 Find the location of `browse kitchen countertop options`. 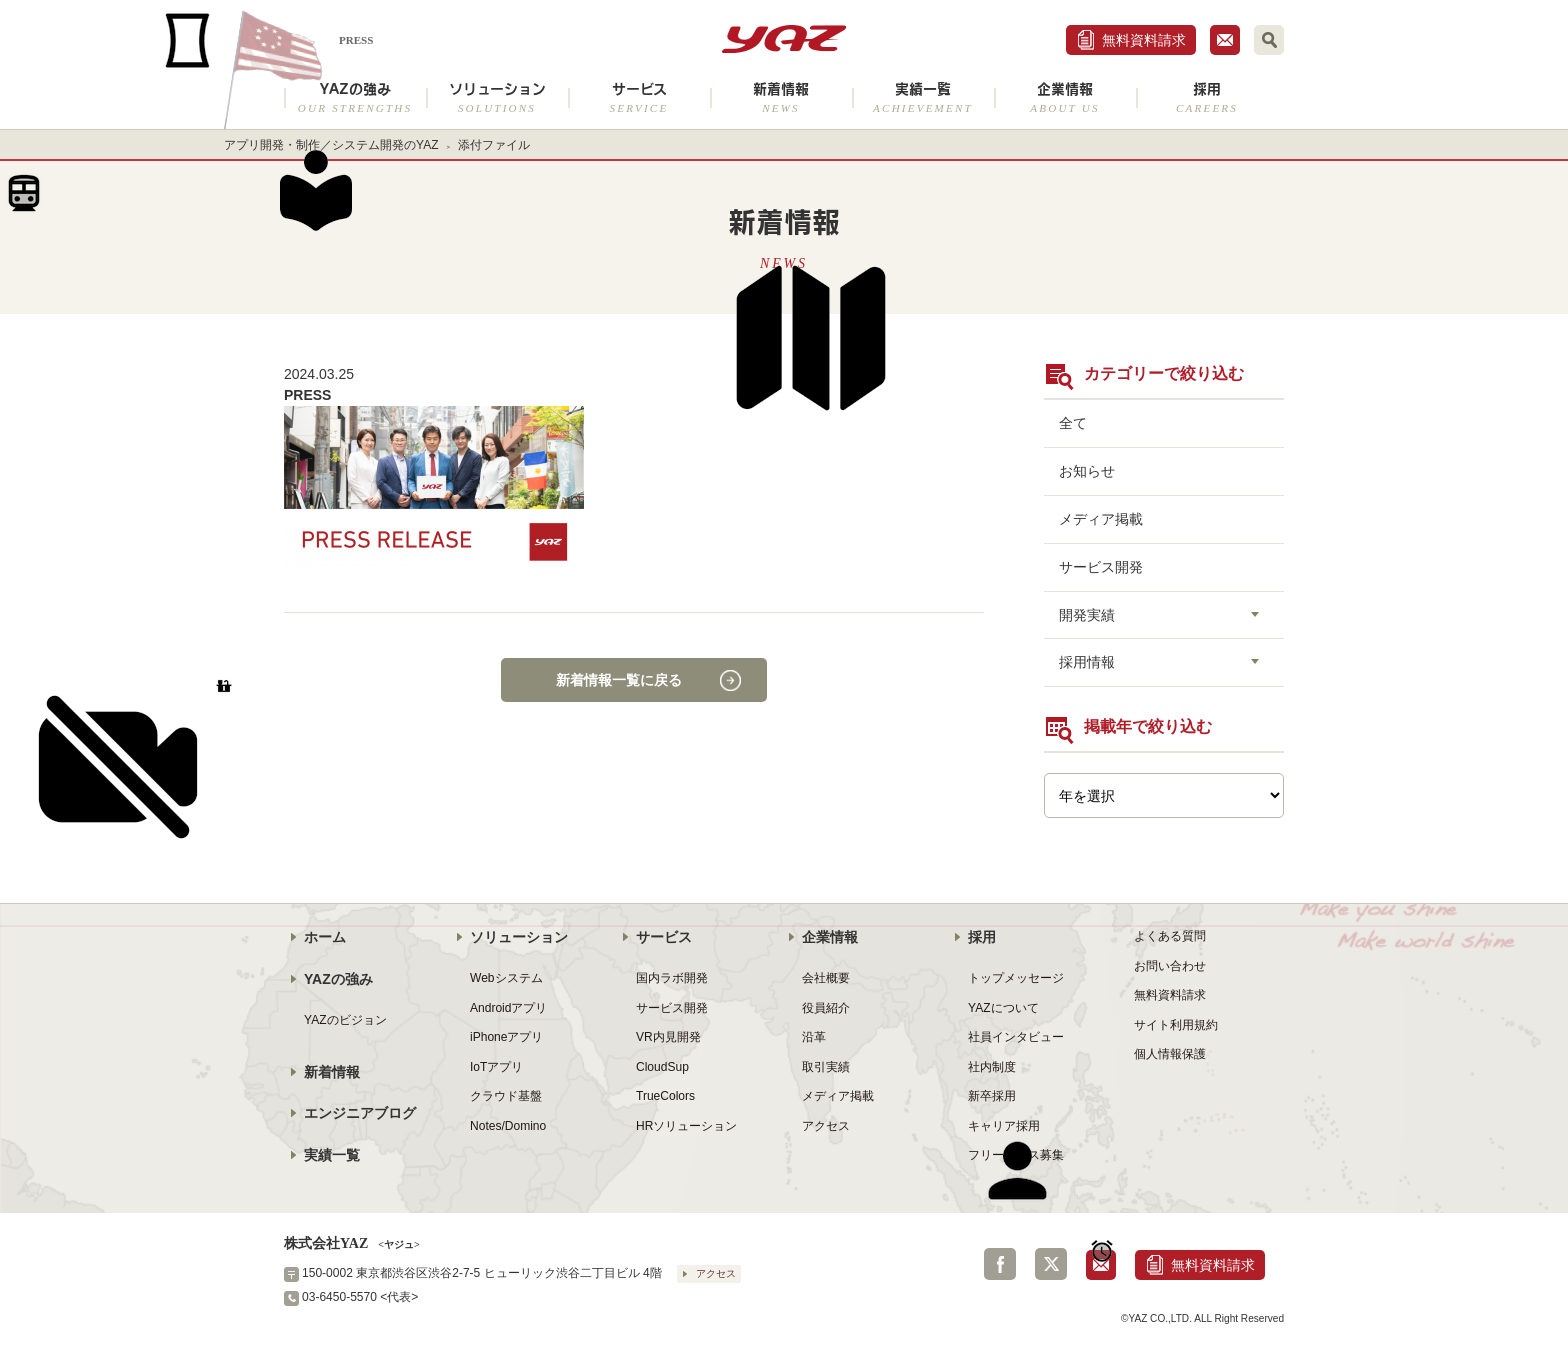

browse kitchen countertop options is located at coordinates (224, 686).